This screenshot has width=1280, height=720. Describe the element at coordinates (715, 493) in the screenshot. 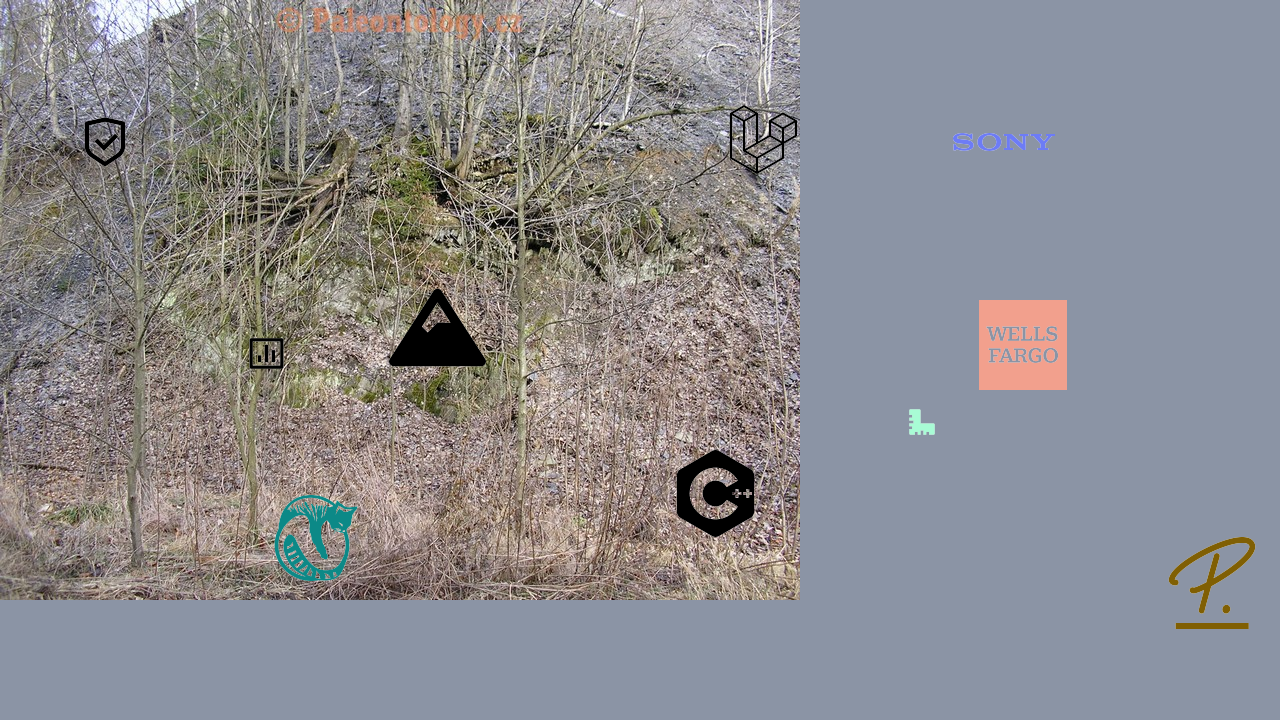

I see `indicates C++ programming language` at that location.